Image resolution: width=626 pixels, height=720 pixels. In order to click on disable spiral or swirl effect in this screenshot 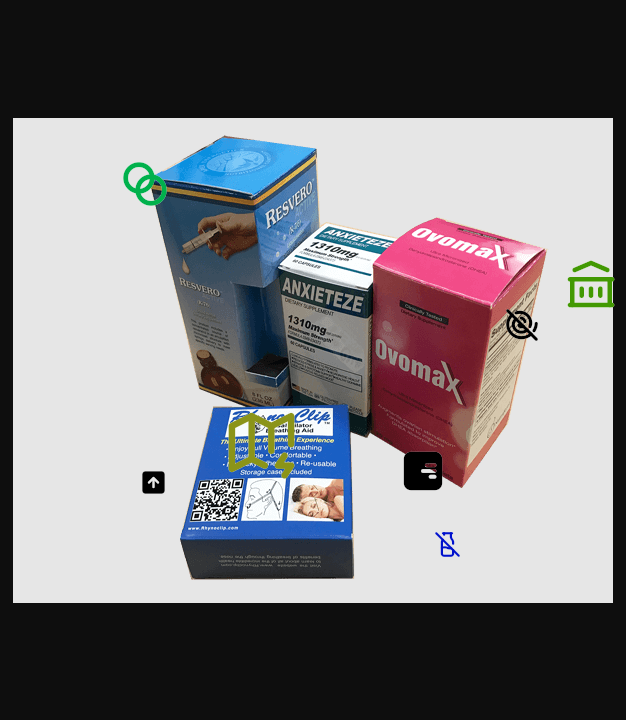, I will do `click(522, 325)`.